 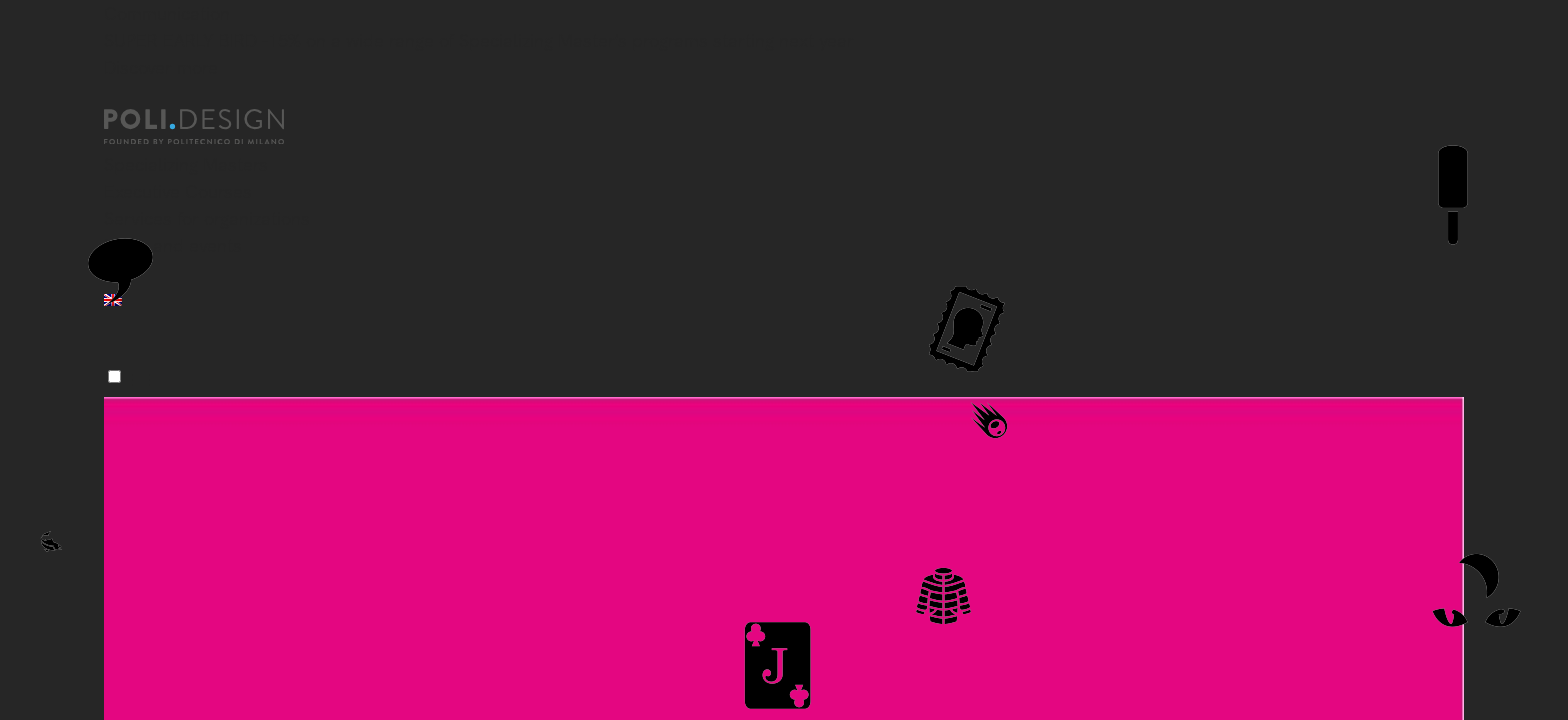 What do you see at coordinates (966, 329) in the screenshot?
I see `send a letter or mail item` at bounding box center [966, 329].